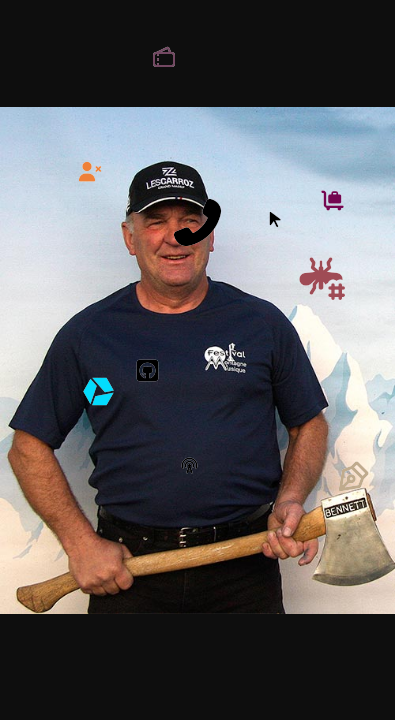  What do you see at coordinates (321, 276) in the screenshot?
I see `mosquito protection or pest control settings` at bounding box center [321, 276].